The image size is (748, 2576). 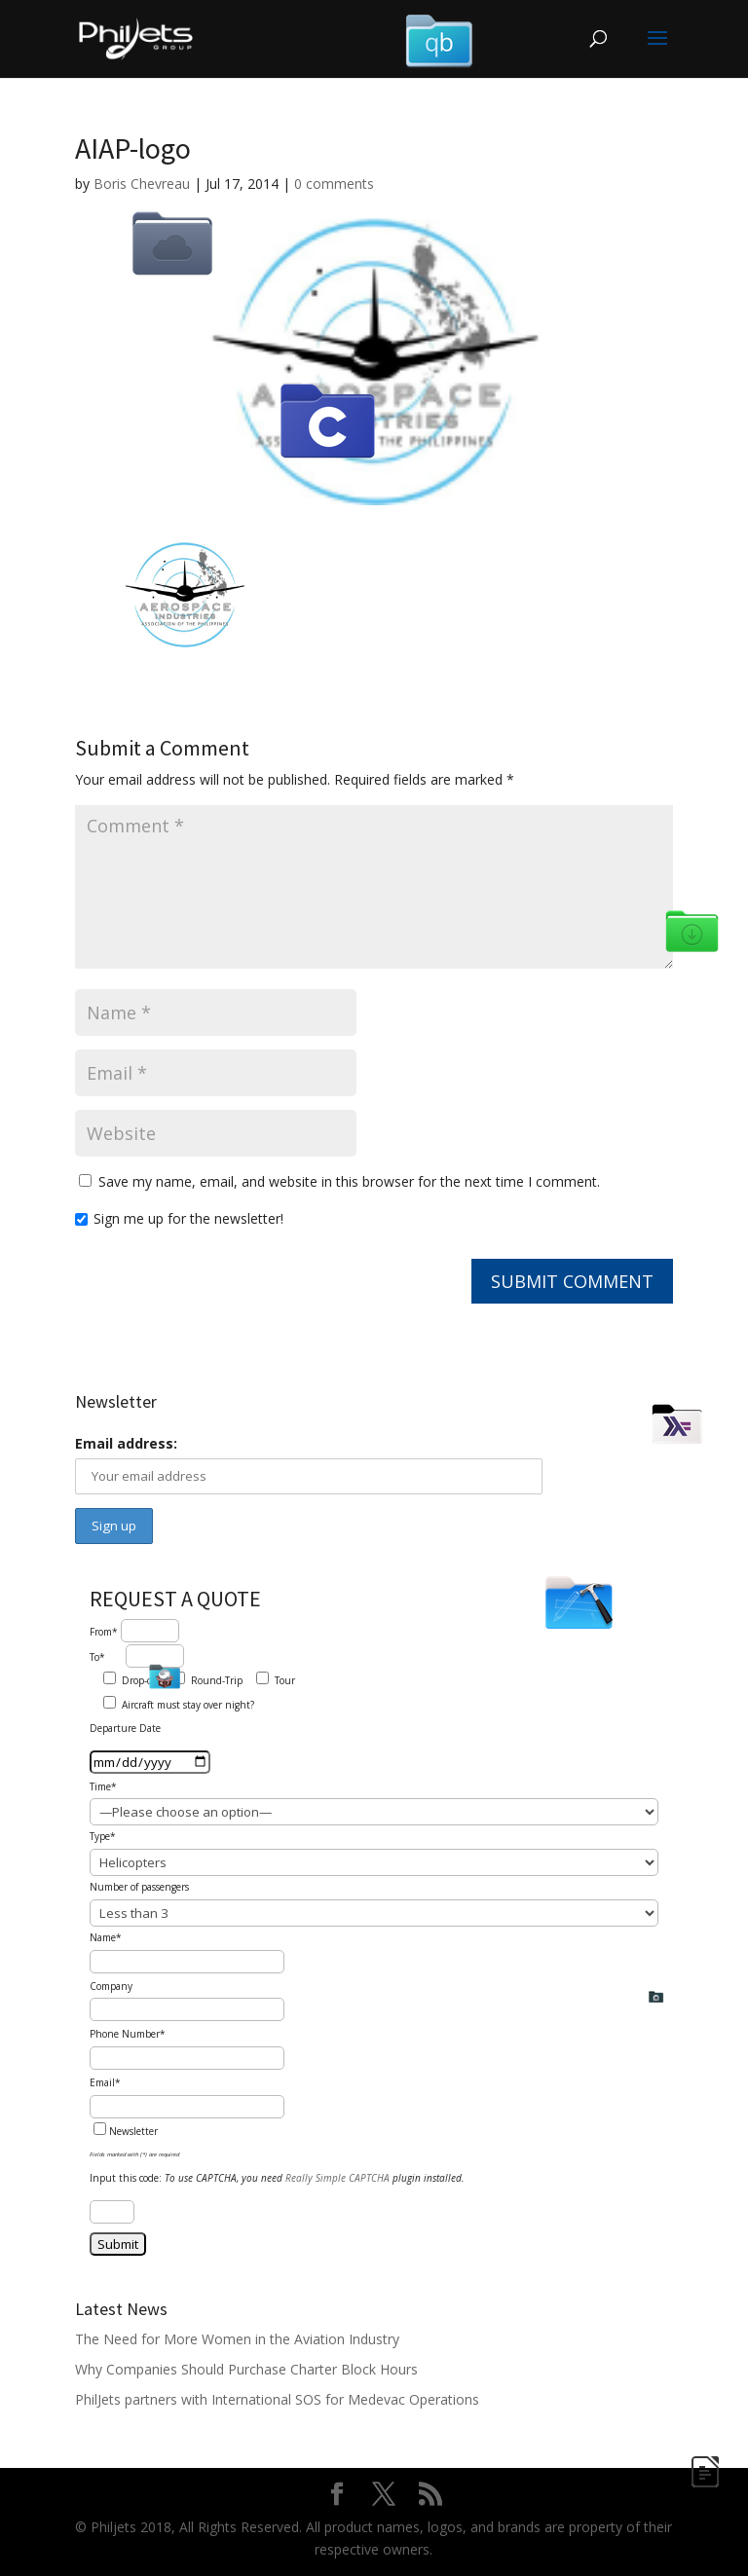 I want to click on open folder containing haskell project files, so click(x=677, y=1425).